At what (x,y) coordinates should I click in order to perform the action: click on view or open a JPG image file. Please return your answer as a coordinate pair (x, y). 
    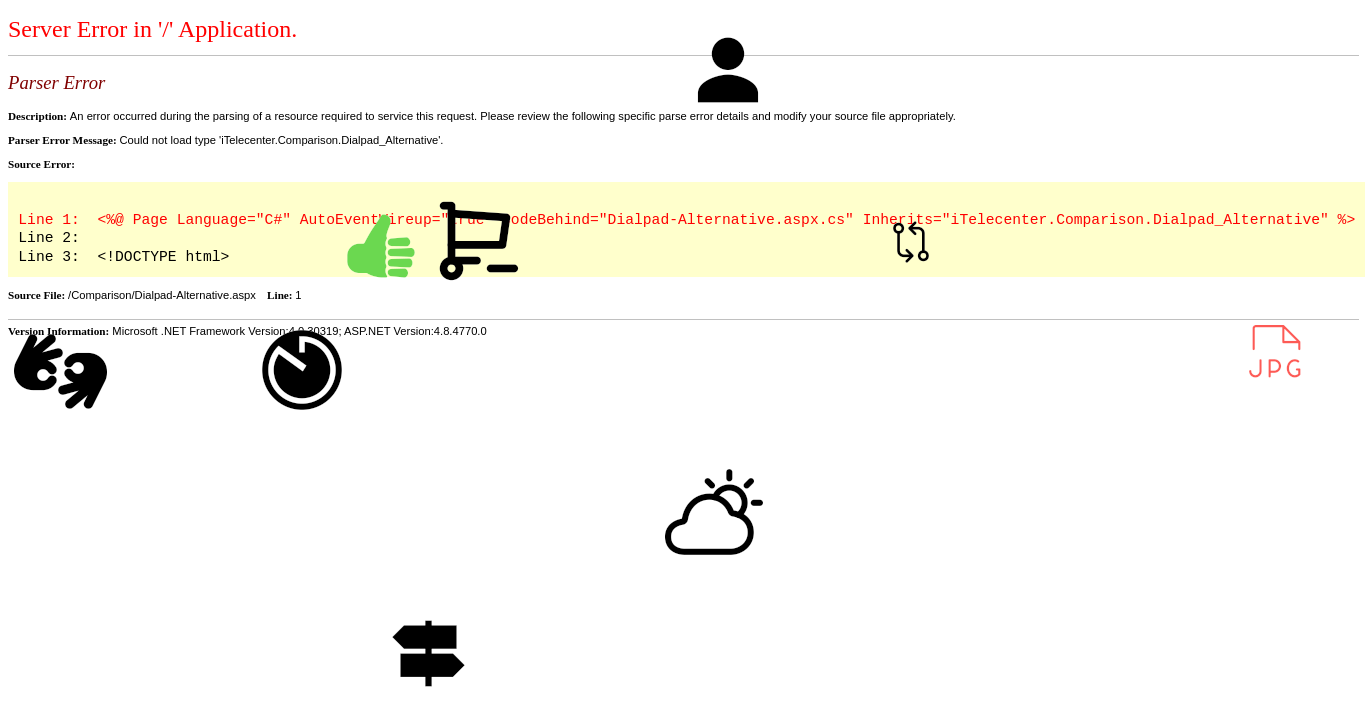
    Looking at the image, I should click on (1276, 353).